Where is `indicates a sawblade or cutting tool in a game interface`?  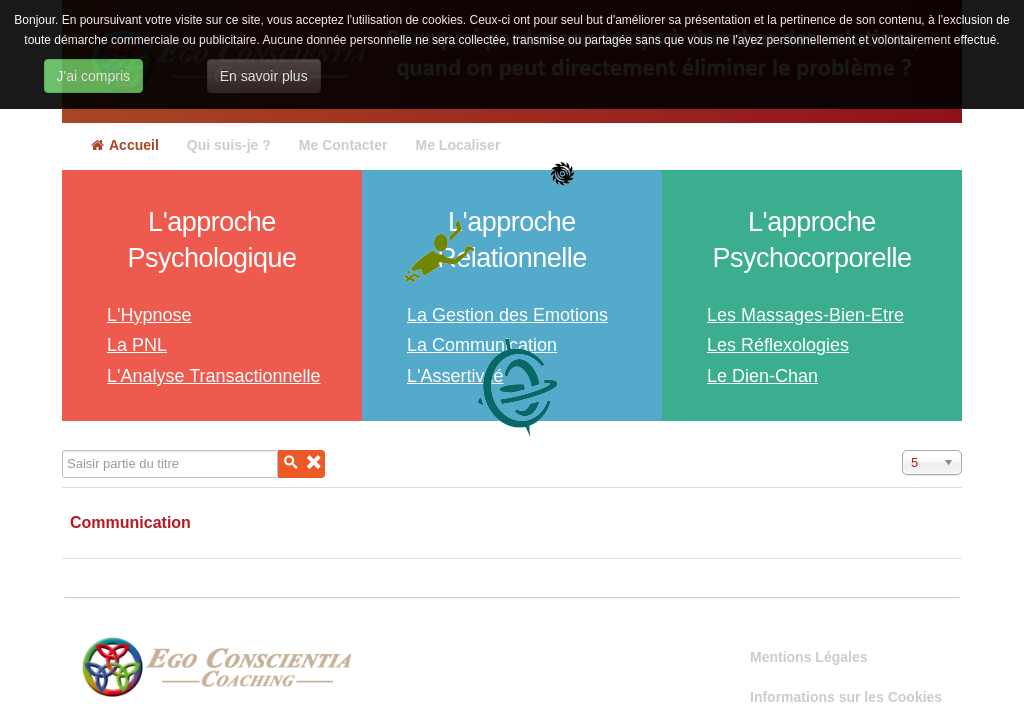 indicates a sawblade or cutting tool in a game interface is located at coordinates (562, 173).